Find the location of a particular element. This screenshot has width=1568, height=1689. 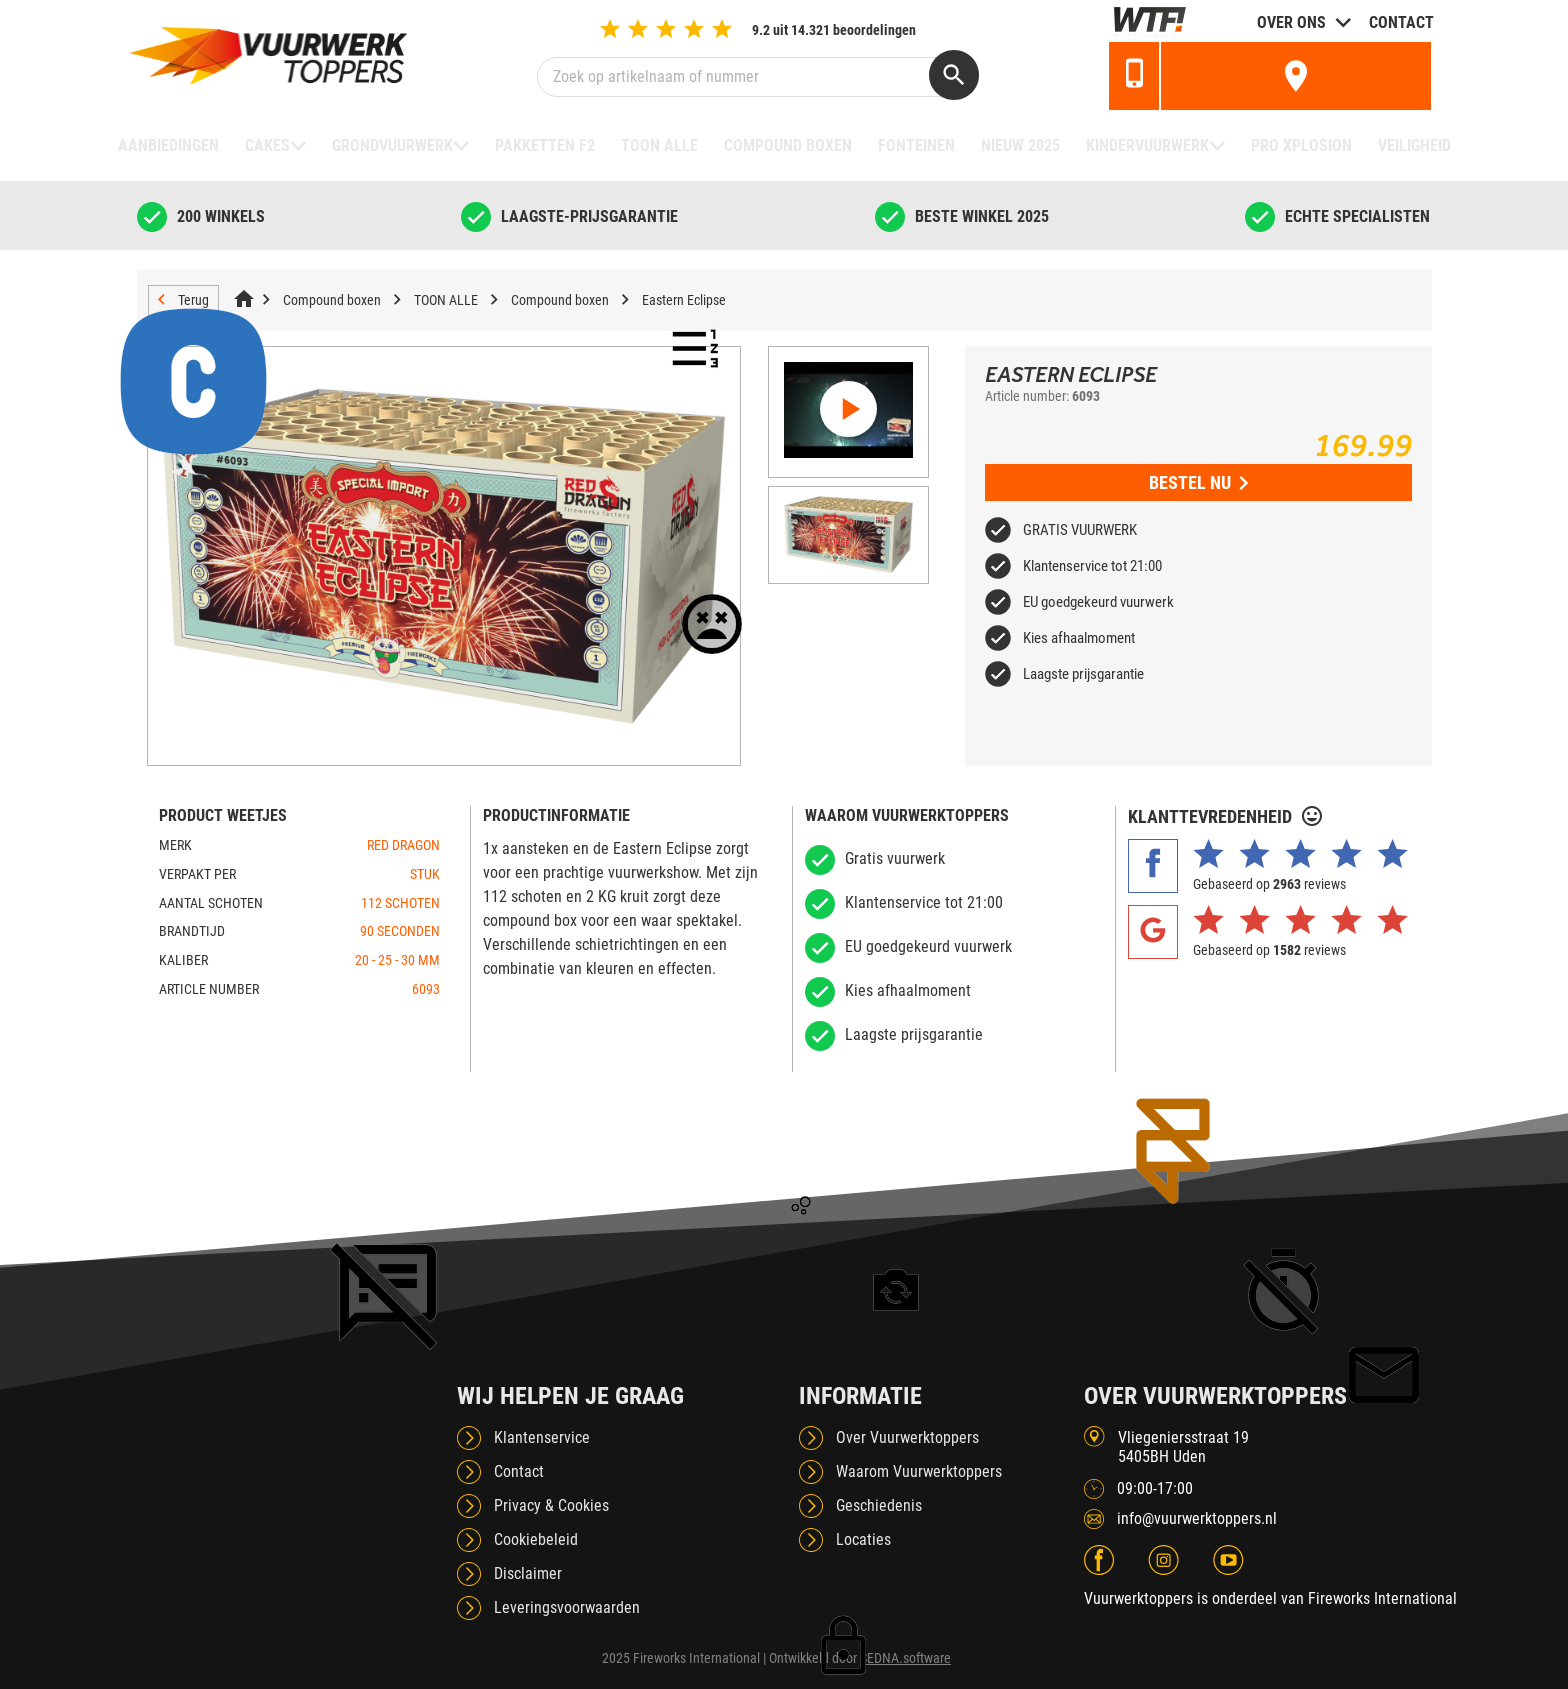

indicates a secure connection is located at coordinates (843, 1646).